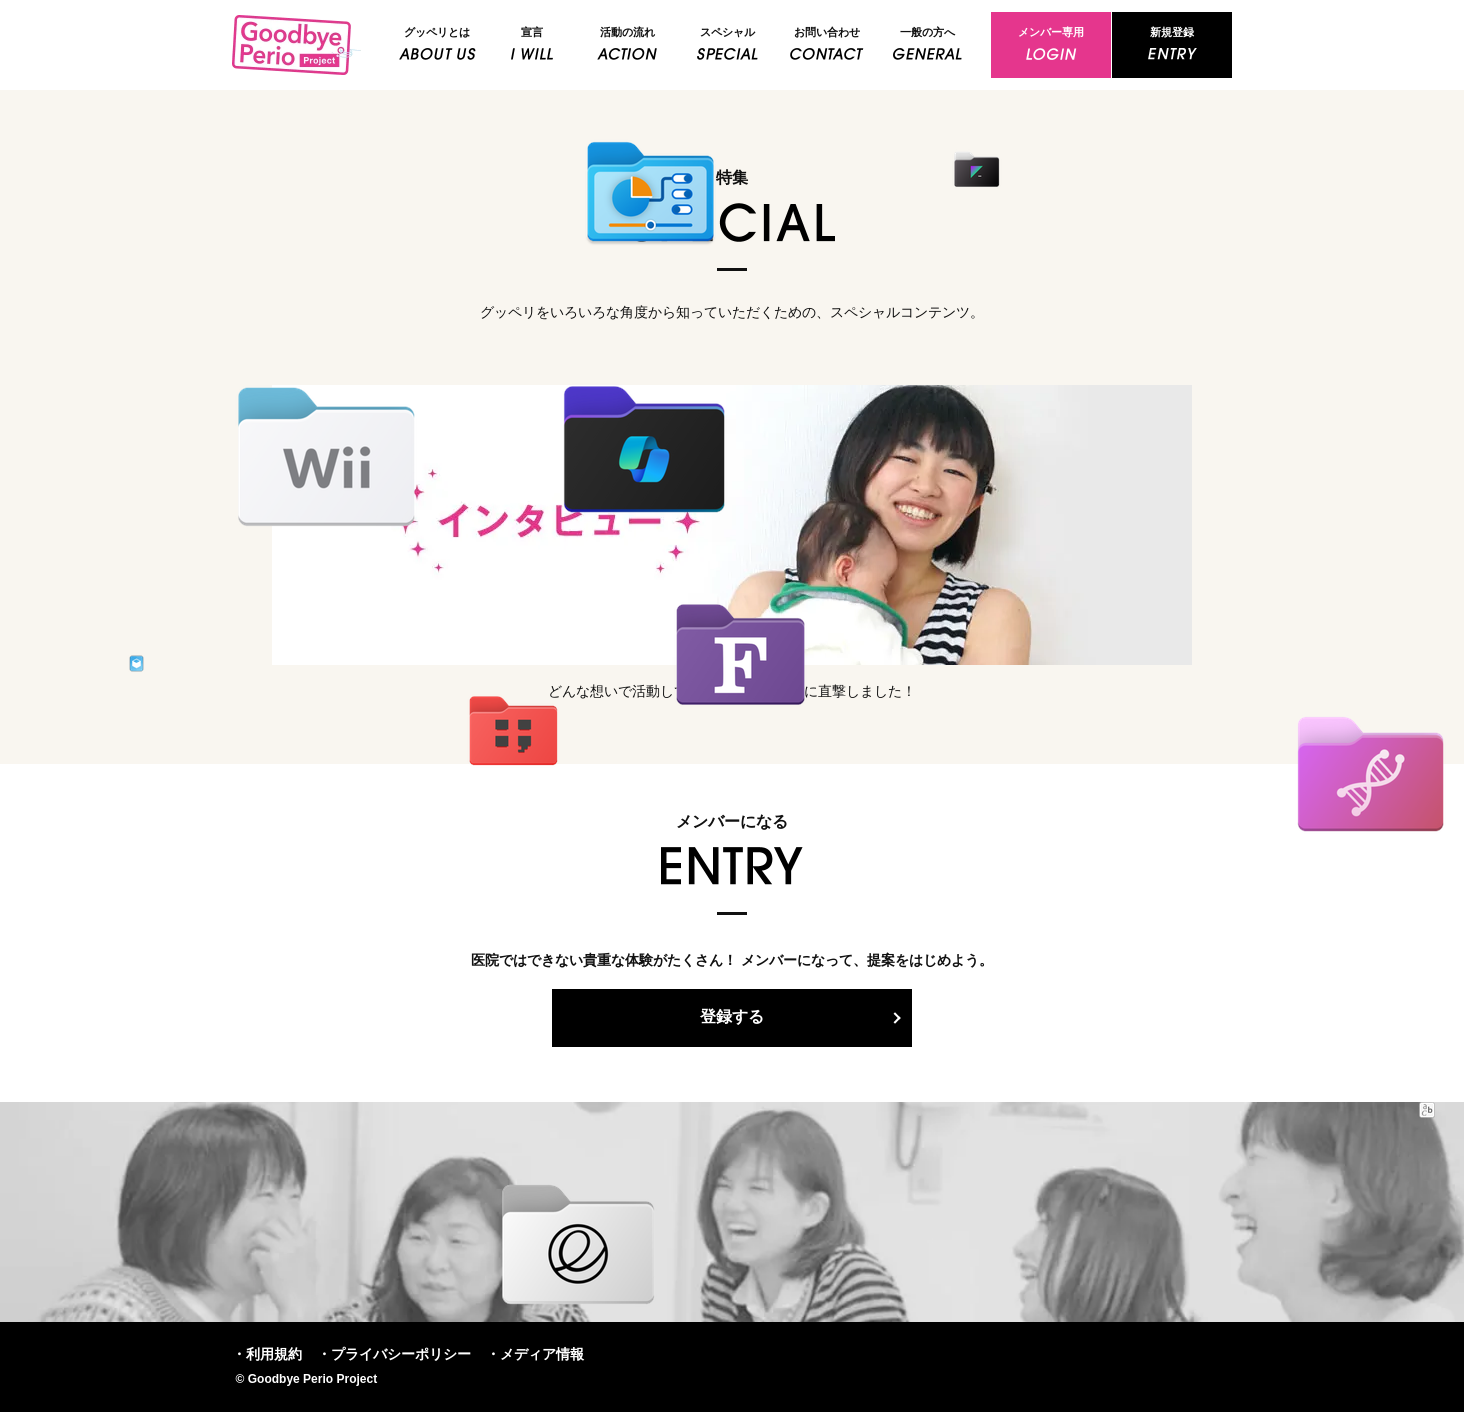  I want to click on open biology course files, so click(1370, 778).